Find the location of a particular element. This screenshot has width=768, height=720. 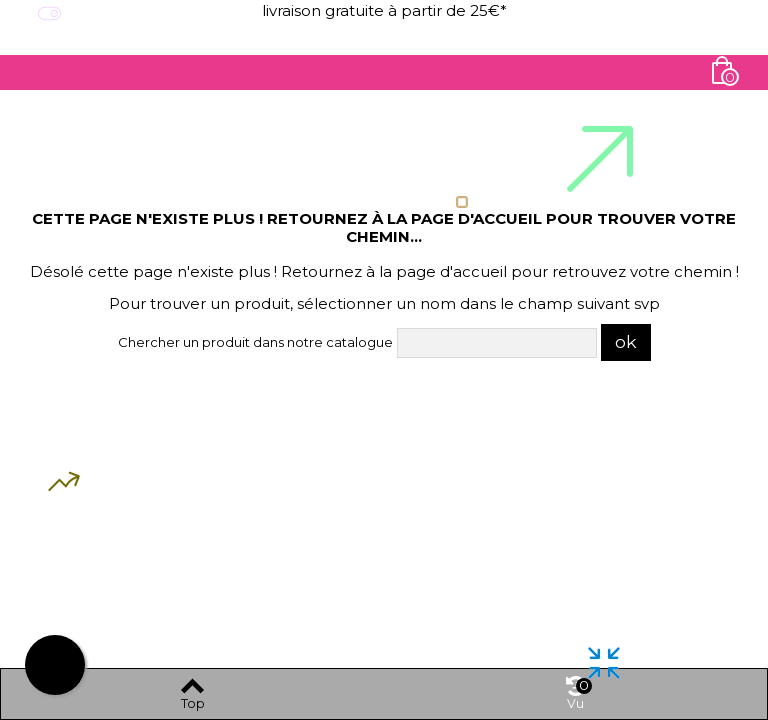

exit fullscreen mode is located at coordinates (604, 663).